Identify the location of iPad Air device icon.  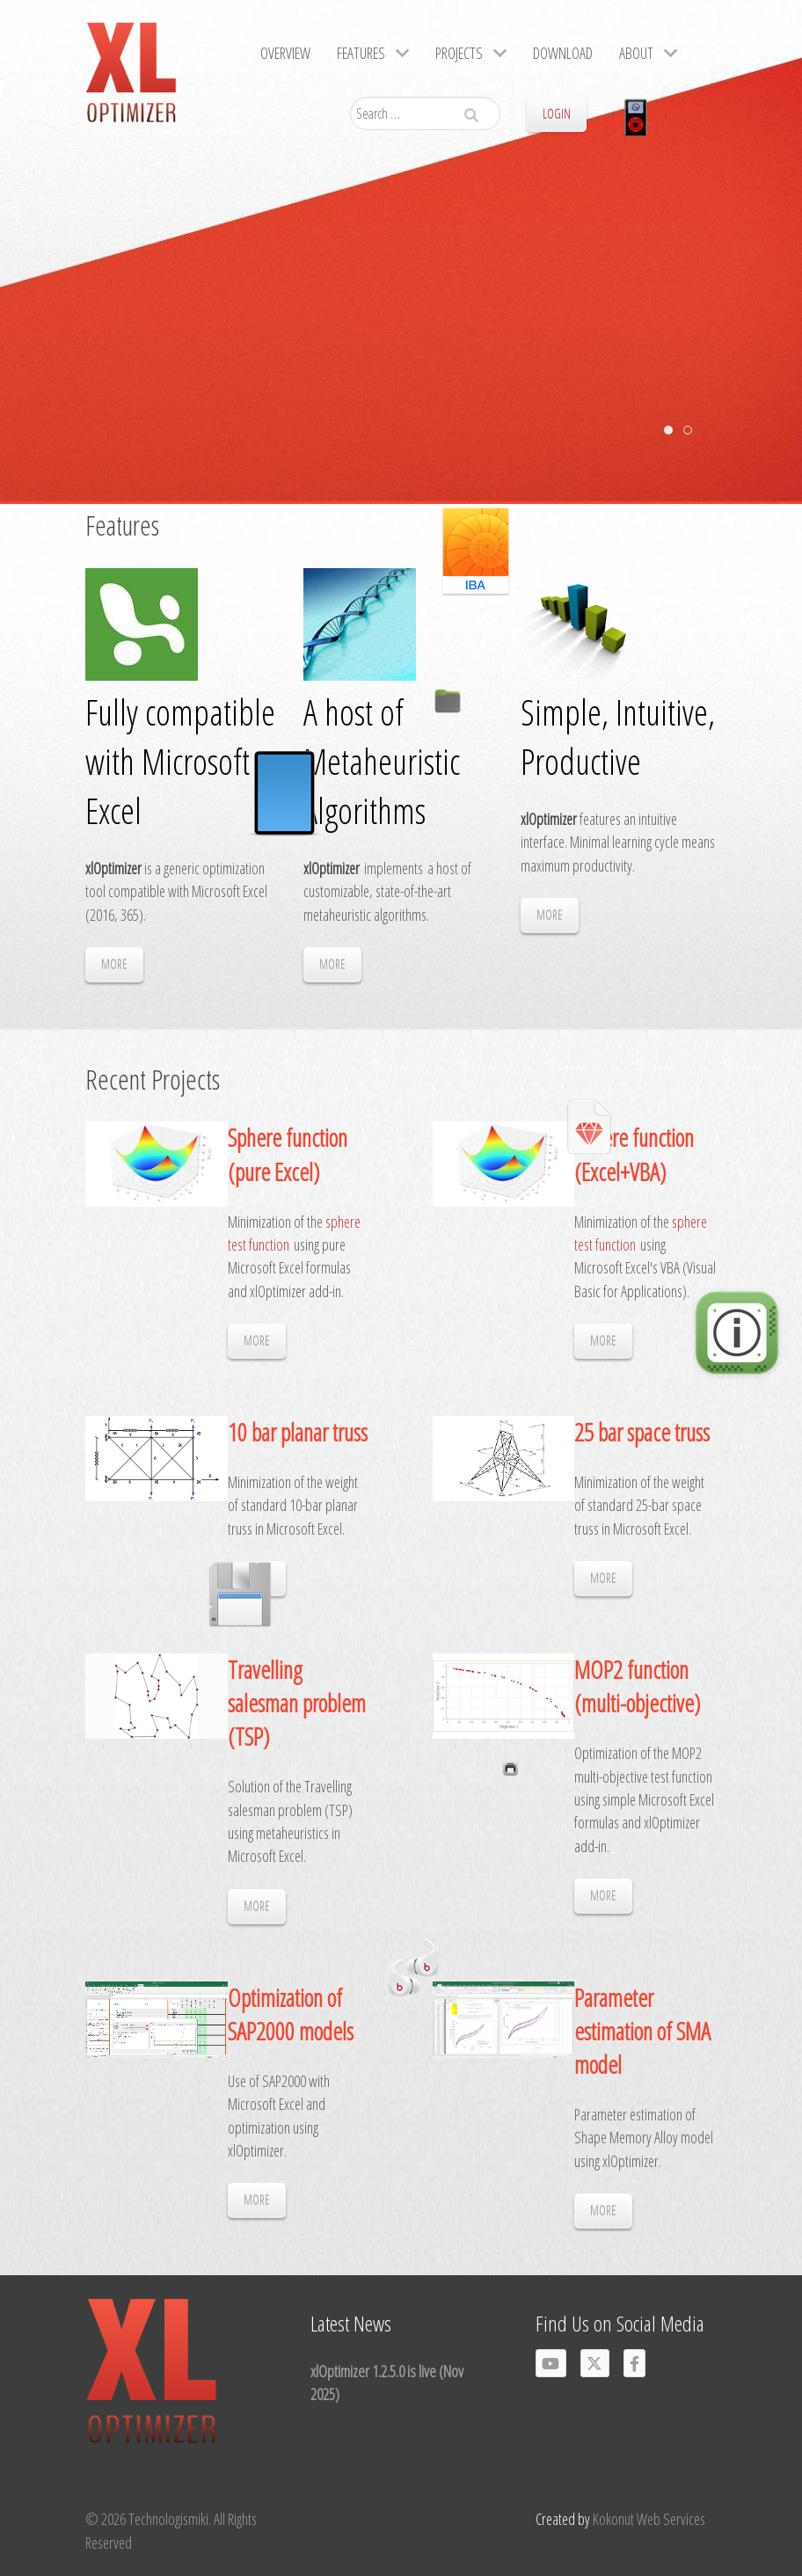
(284, 793).